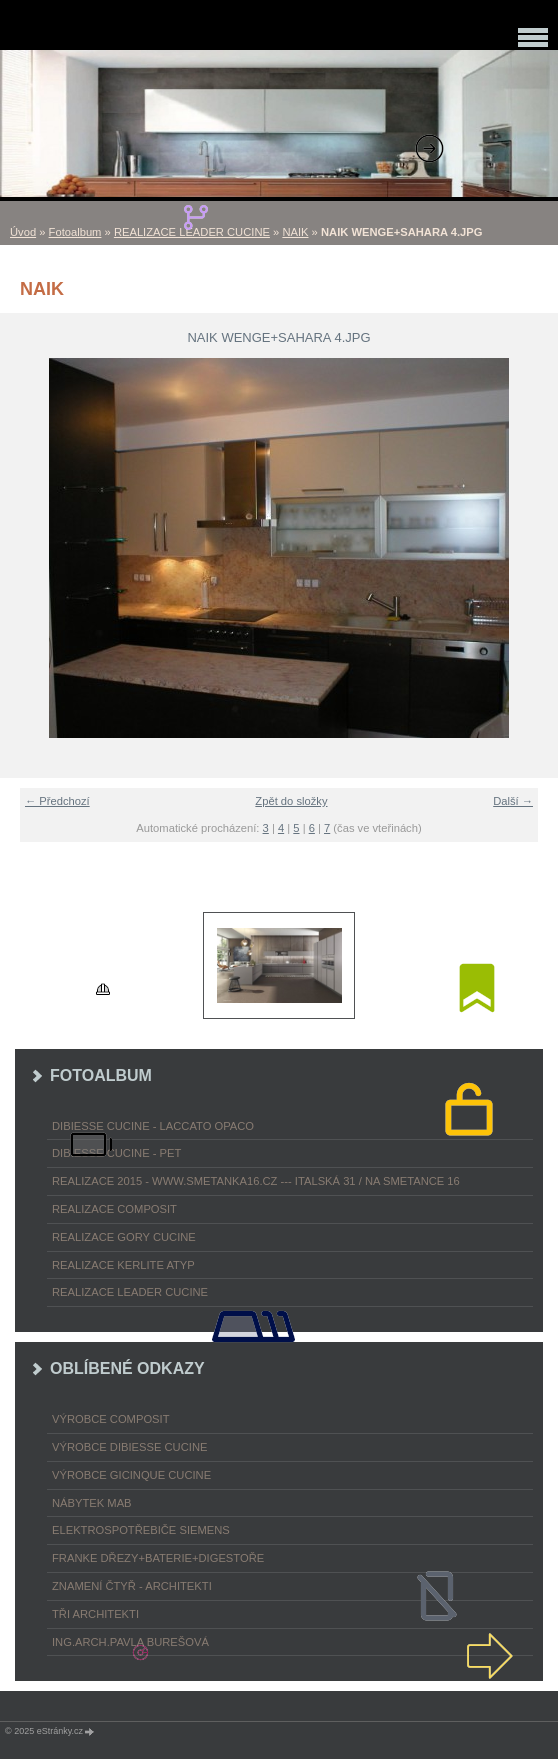 The width and height of the screenshot is (558, 1759). Describe the element at coordinates (194, 217) in the screenshot. I see `view repository branches` at that location.